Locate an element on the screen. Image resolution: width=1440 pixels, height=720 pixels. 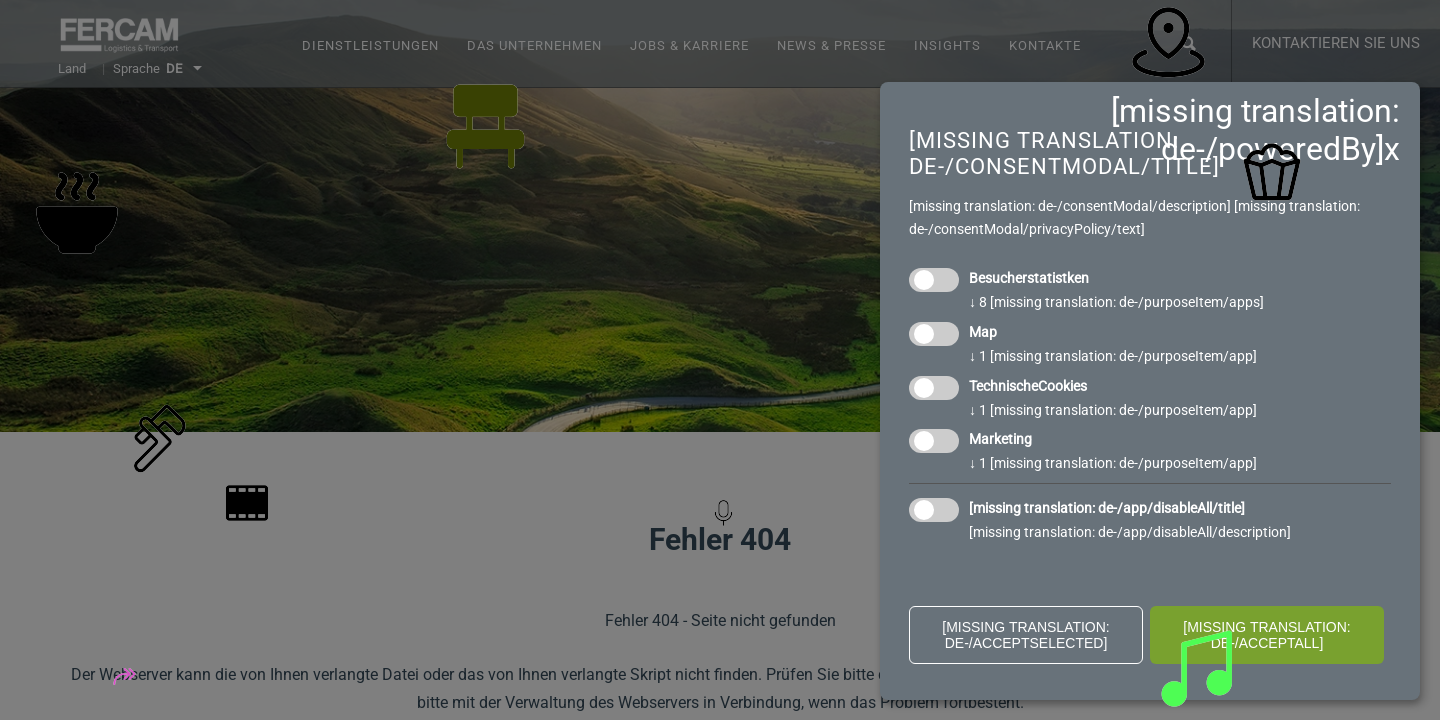
forward message or content to multiple recipients is located at coordinates (124, 676).